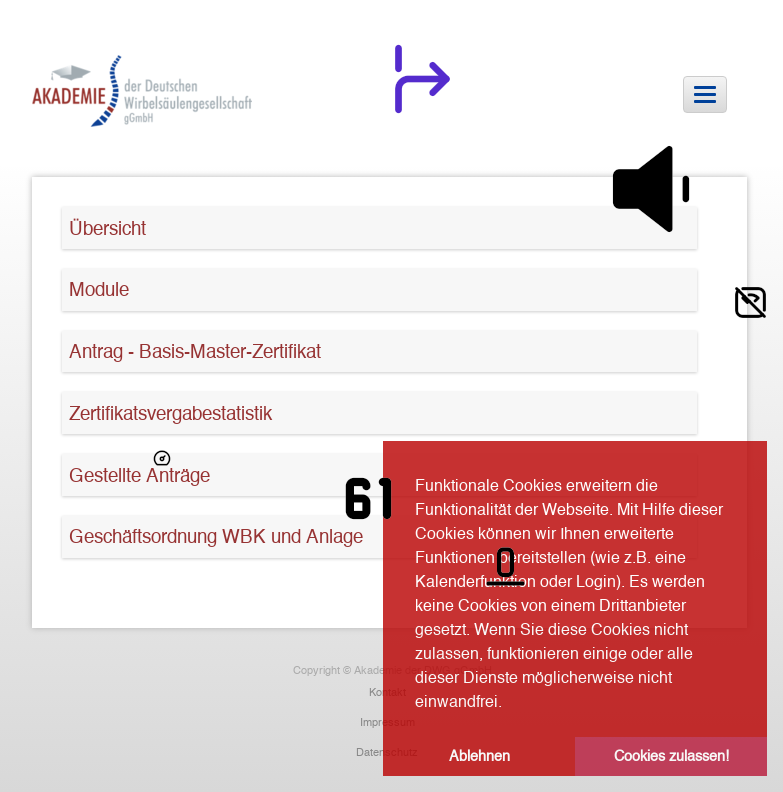 This screenshot has width=783, height=792. What do you see at coordinates (419, 79) in the screenshot?
I see `take the next right turn` at bounding box center [419, 79].